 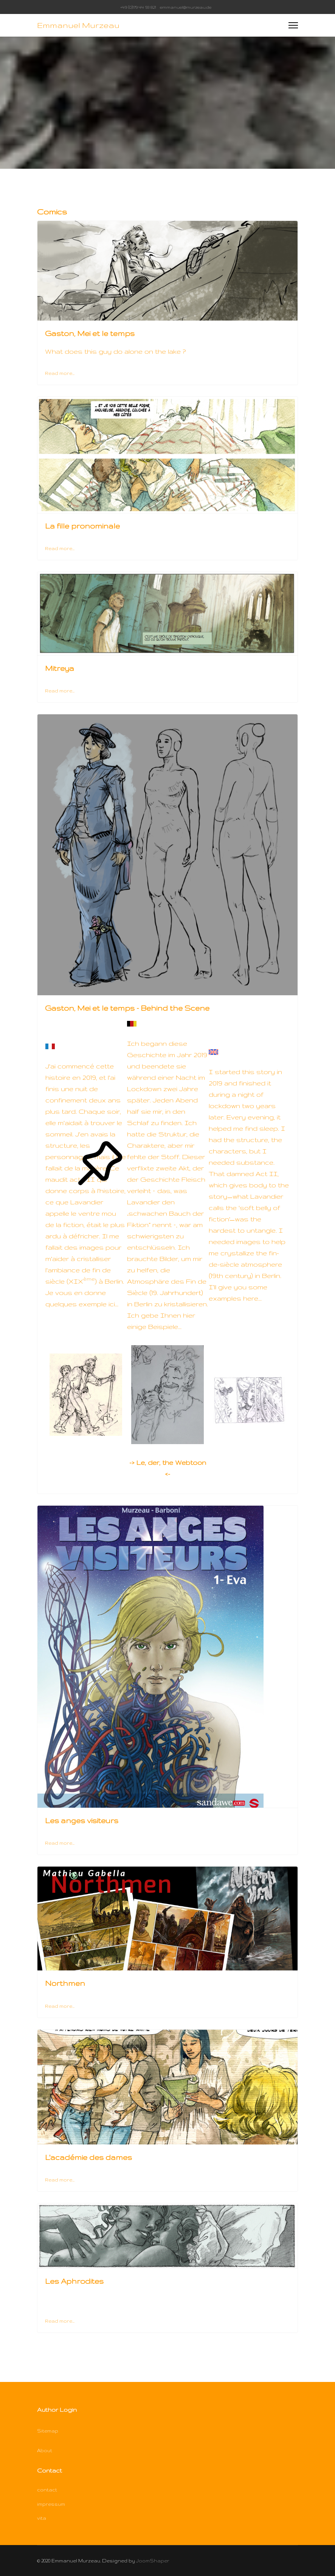 What do you see at coordinates (100, 1163) in the screenshot?
I see `pin an item to keep it visible` at bounding box center [100, 1163].